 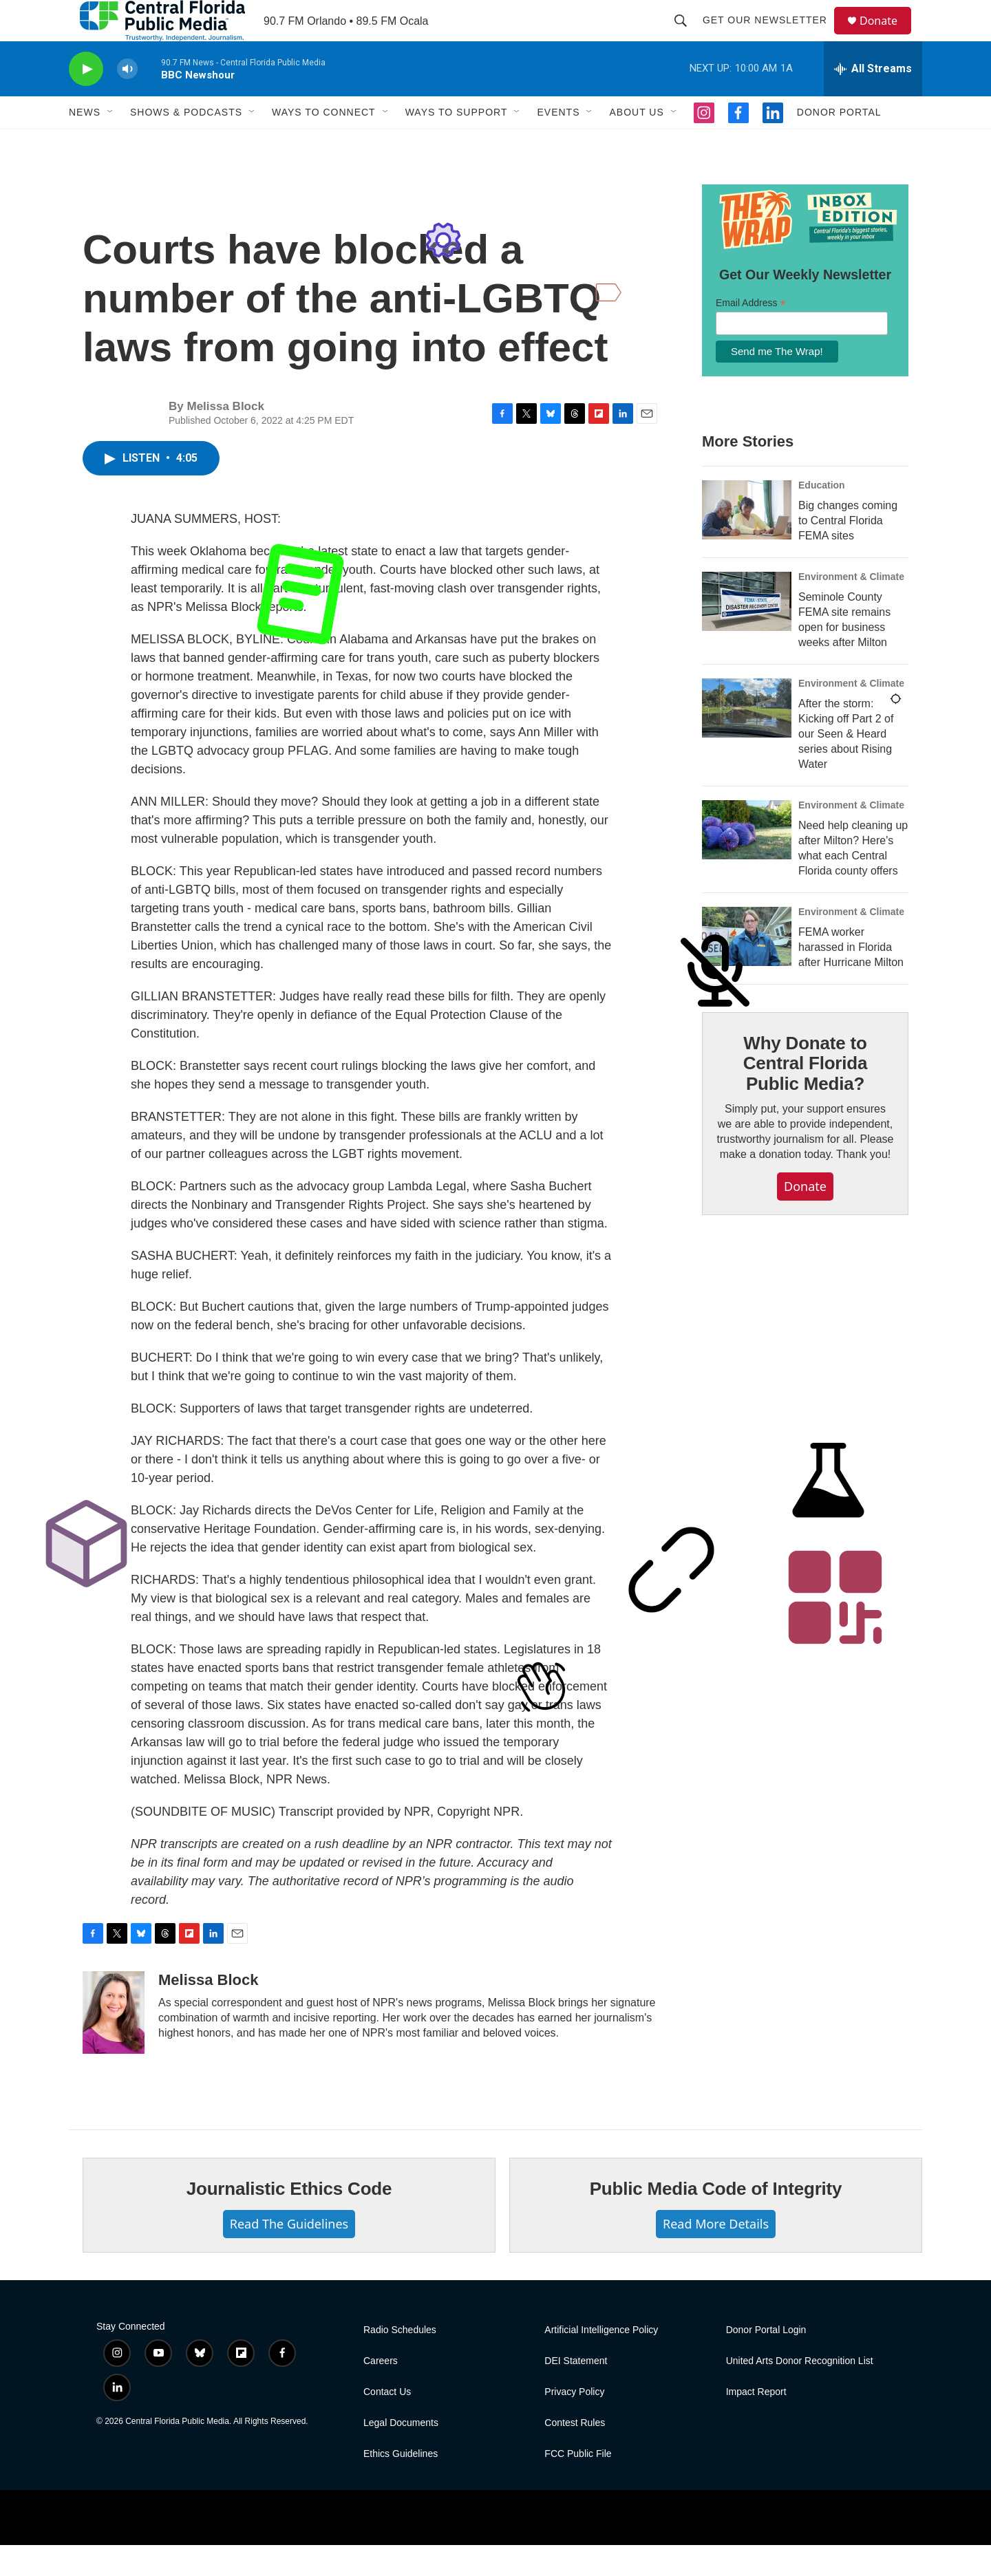 I want to click on add a tag or label to an item, so click(x=608, y=292).